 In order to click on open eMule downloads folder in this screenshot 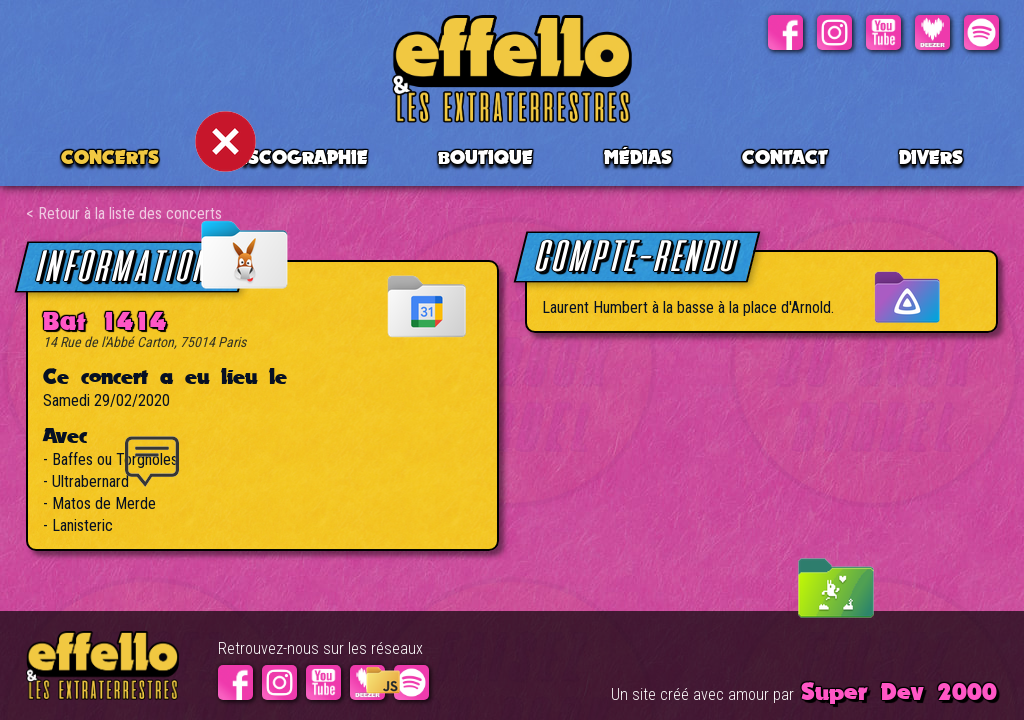, I will do `click(244, 257)`.